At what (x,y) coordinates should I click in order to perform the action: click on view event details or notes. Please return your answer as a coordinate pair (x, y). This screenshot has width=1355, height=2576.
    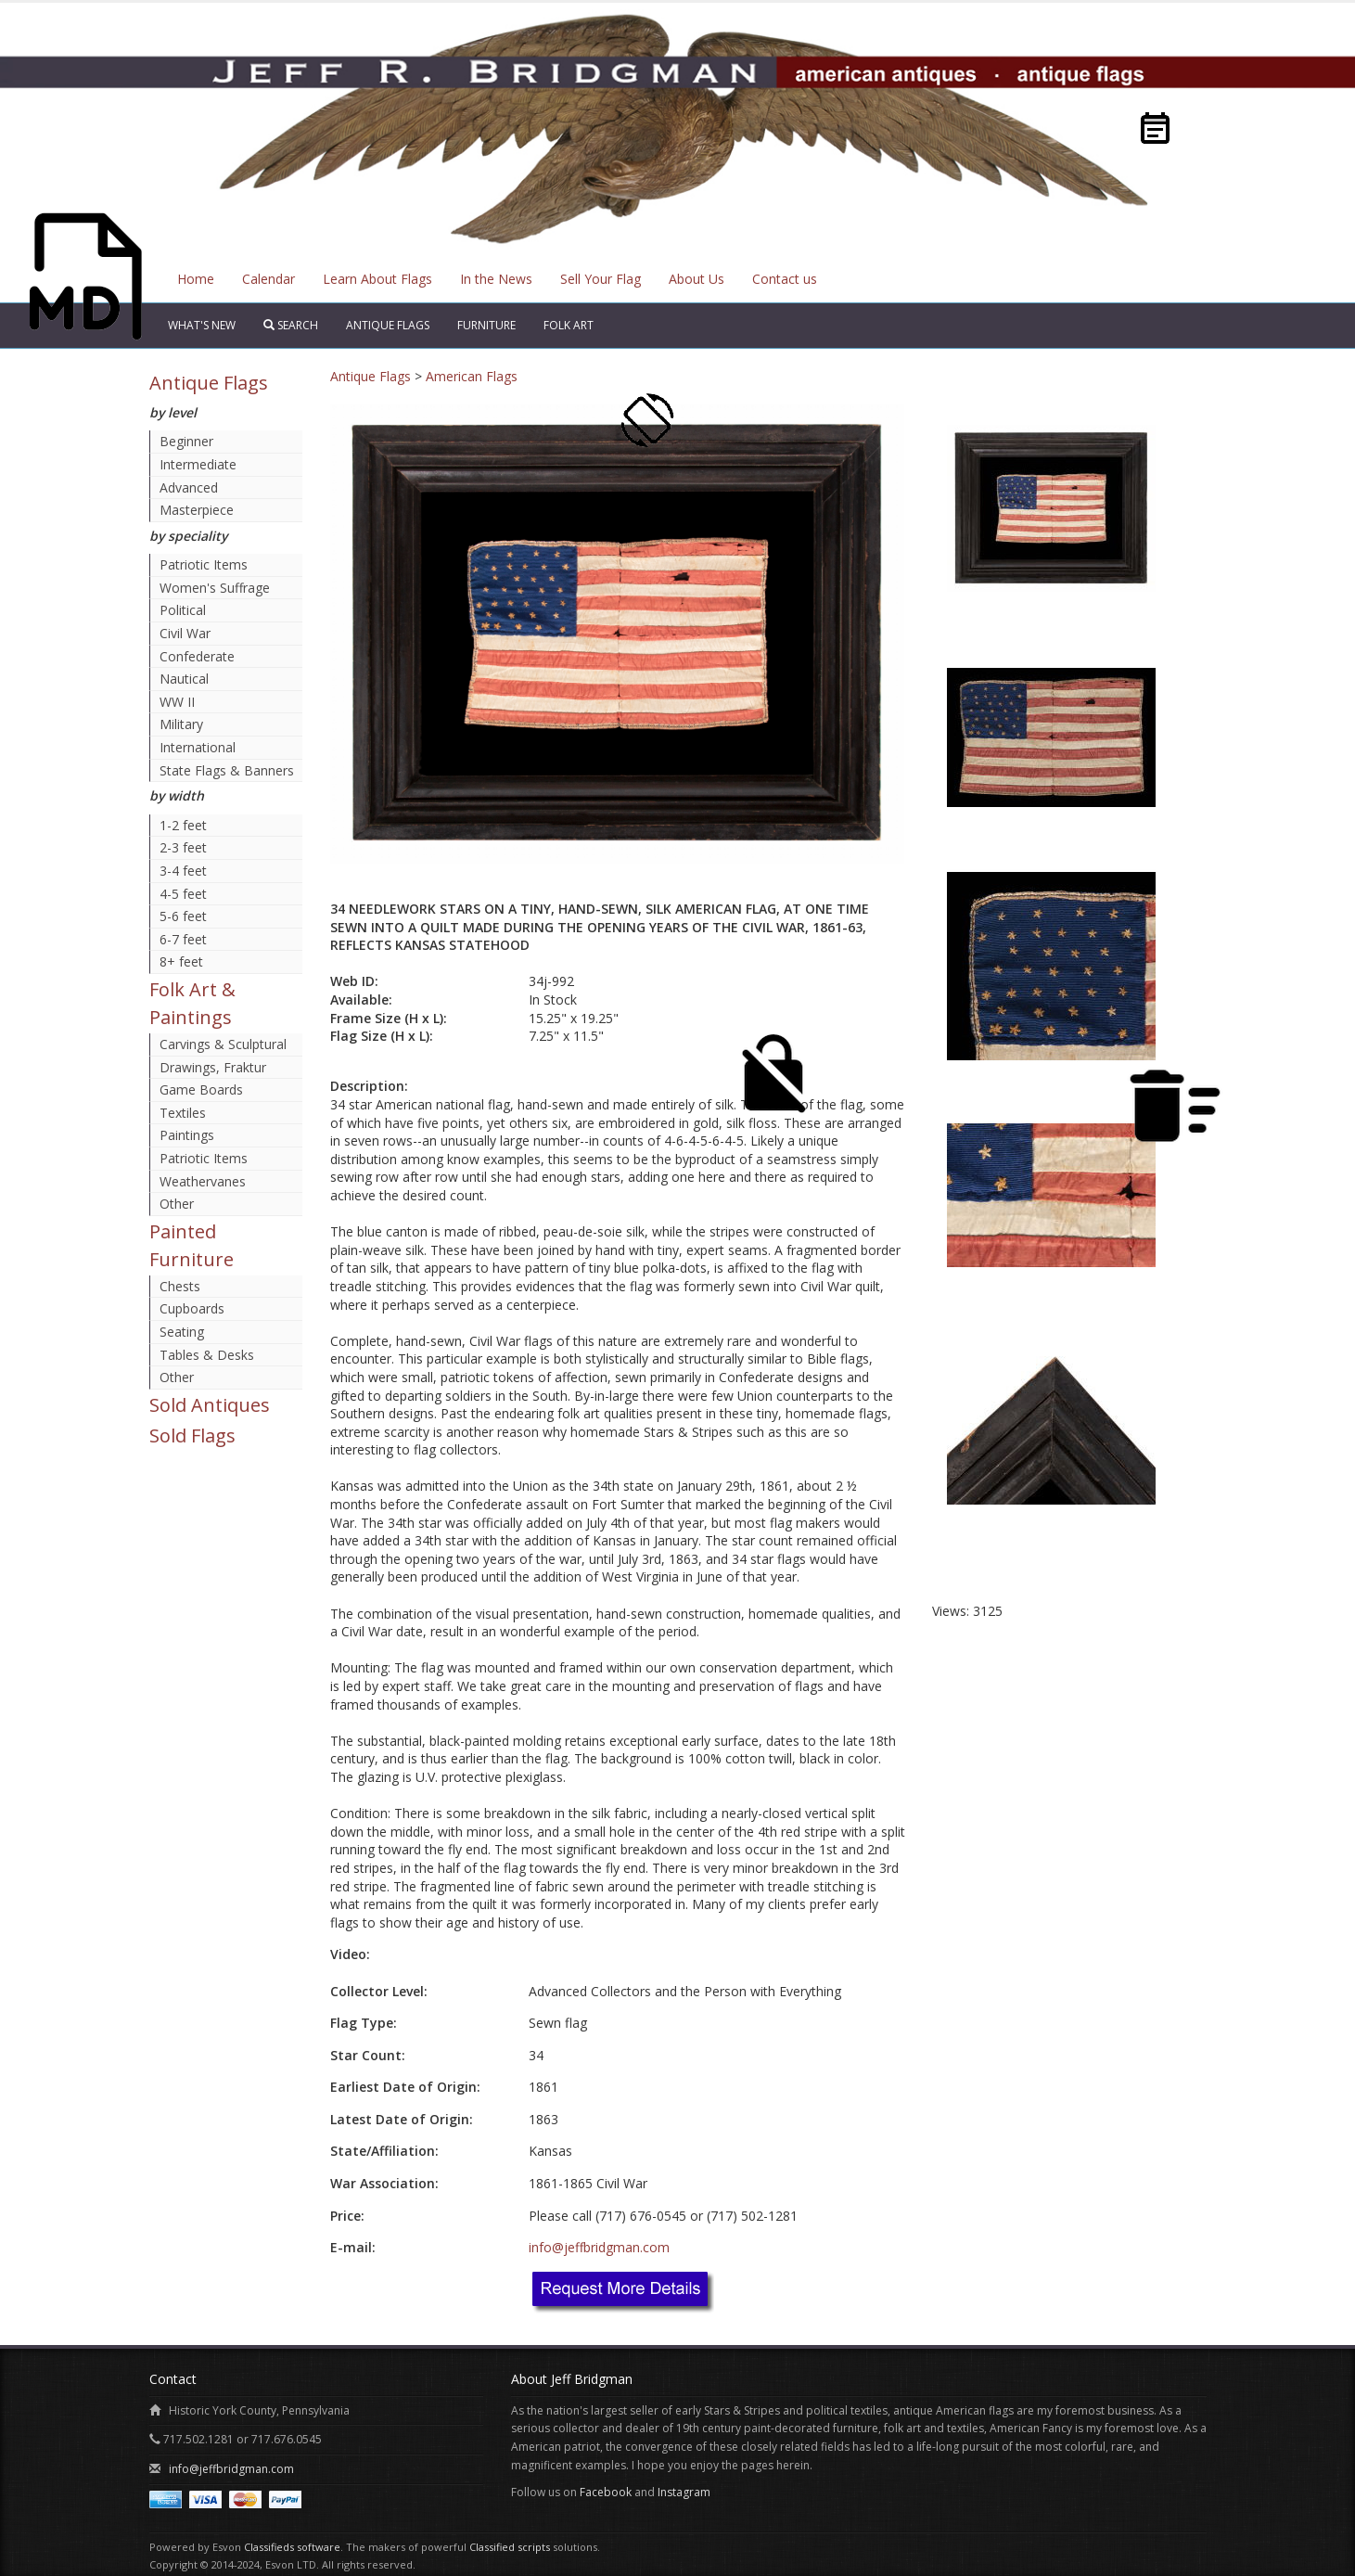
    Looking at the image, I should click on (1155, 129).